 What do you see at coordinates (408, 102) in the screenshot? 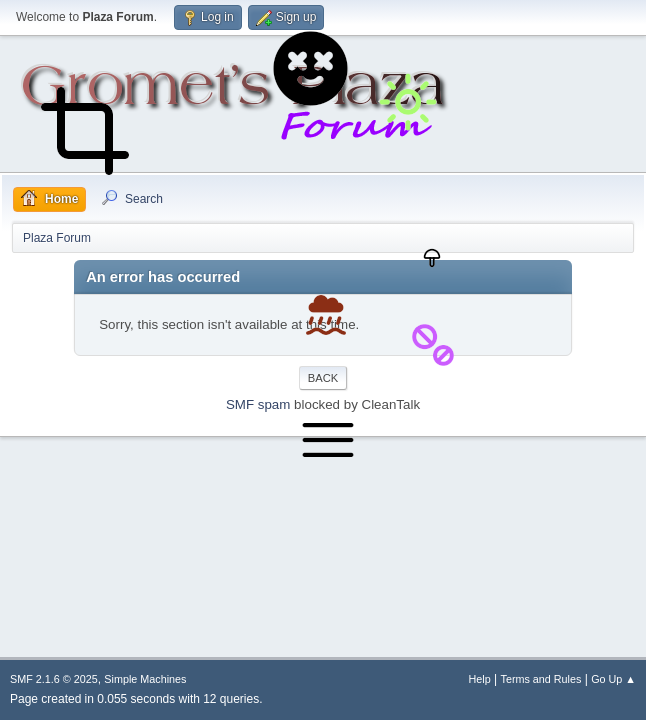
I see `increase screen brightness` at bounding box center [408, 102].